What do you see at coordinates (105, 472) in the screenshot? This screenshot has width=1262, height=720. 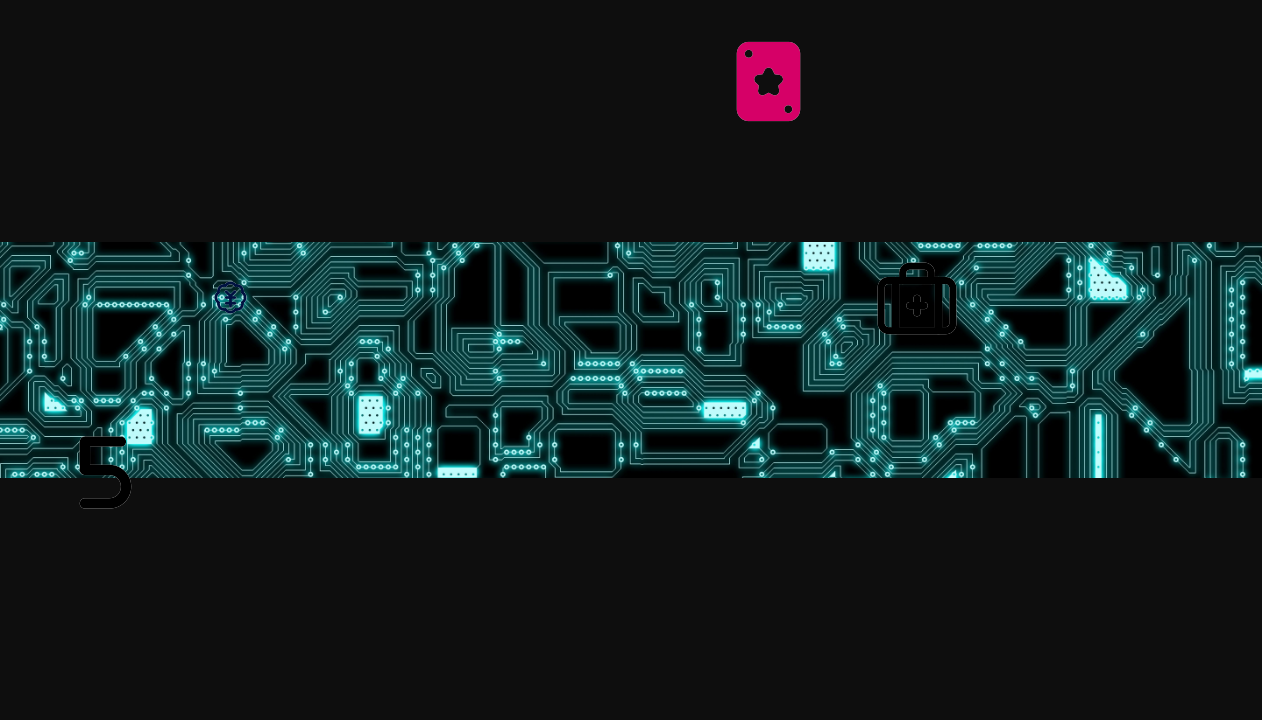 I see `indicates the number five in a list or count` at bounding box center [105, 472].